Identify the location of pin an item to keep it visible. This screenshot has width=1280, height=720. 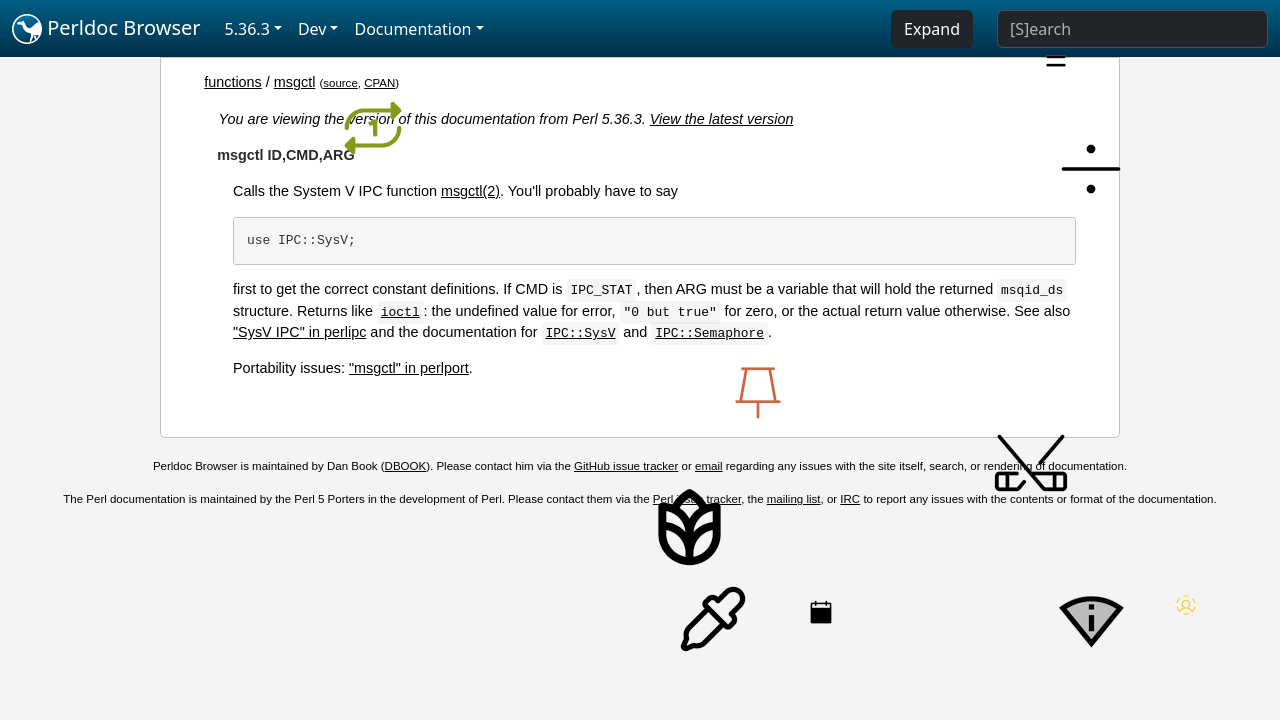
(758, 390).